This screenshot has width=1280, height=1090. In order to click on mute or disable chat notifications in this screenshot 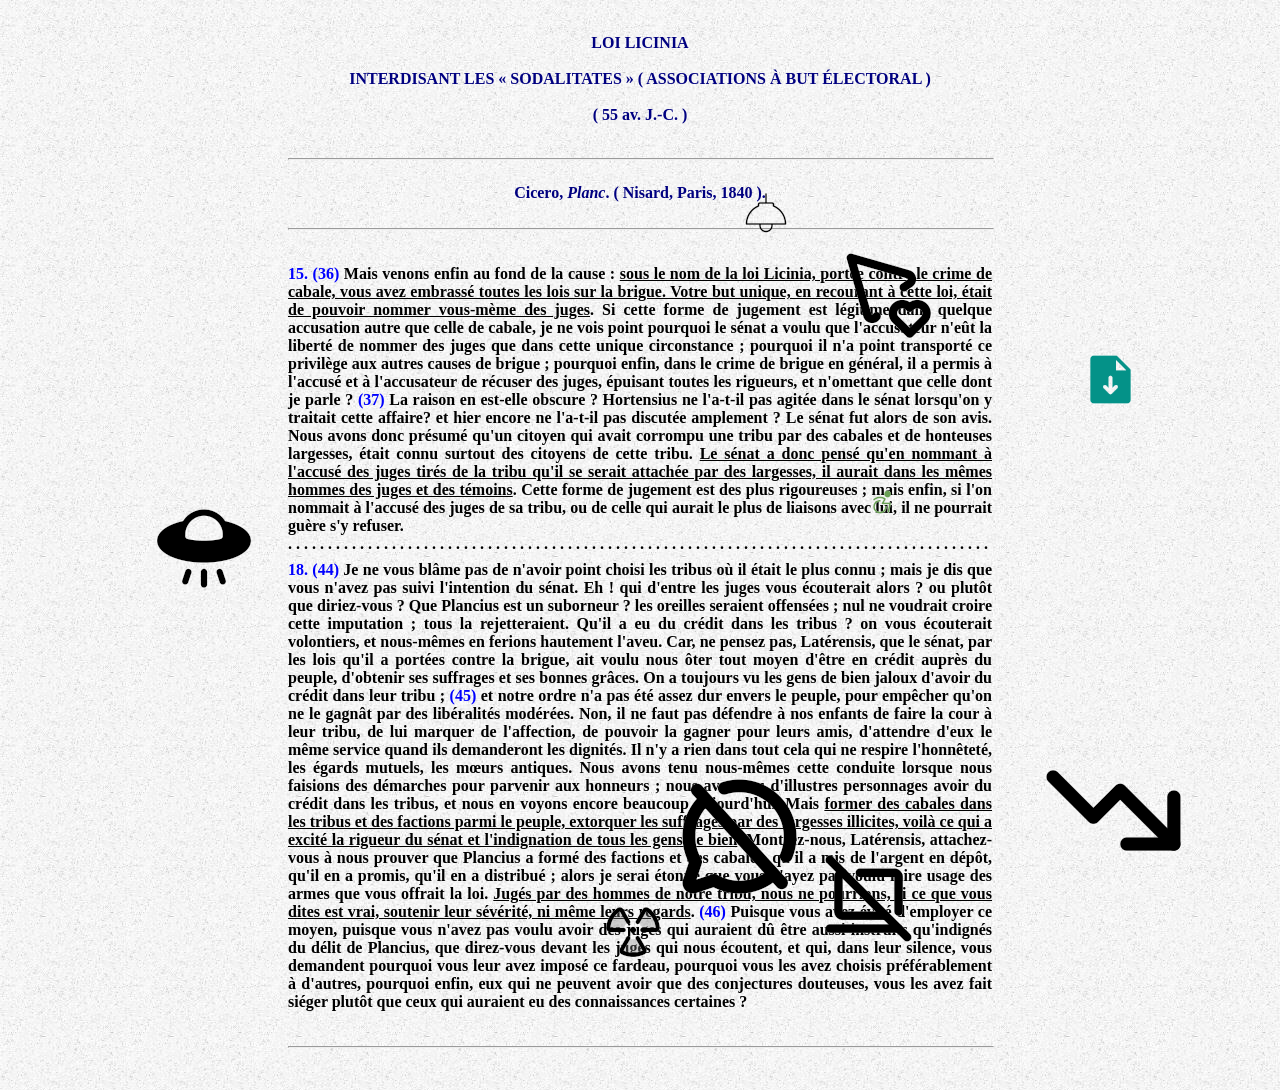, I will do `click(739, 836)`.